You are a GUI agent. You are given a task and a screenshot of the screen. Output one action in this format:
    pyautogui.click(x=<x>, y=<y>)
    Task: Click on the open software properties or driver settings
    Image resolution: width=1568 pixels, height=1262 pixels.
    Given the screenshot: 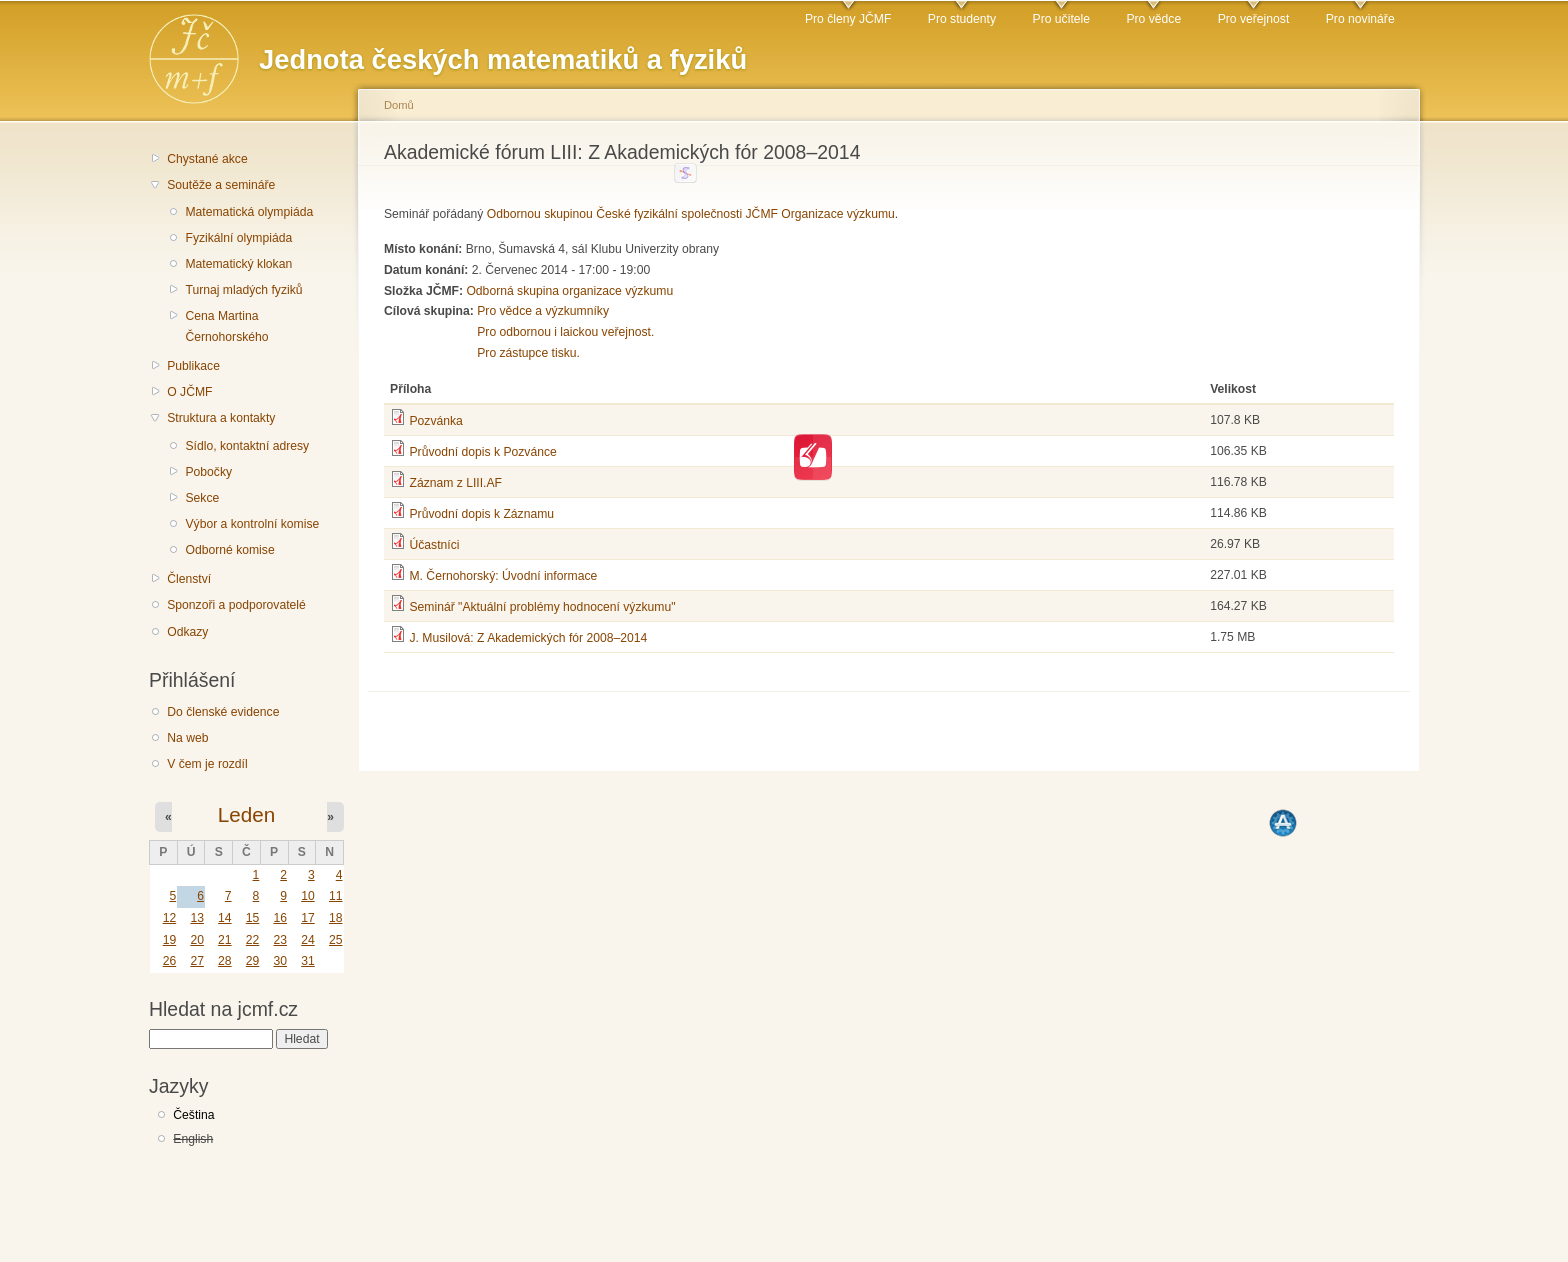 What is the action you would take?
    pyautogui.click(x=1283, y=823)
    